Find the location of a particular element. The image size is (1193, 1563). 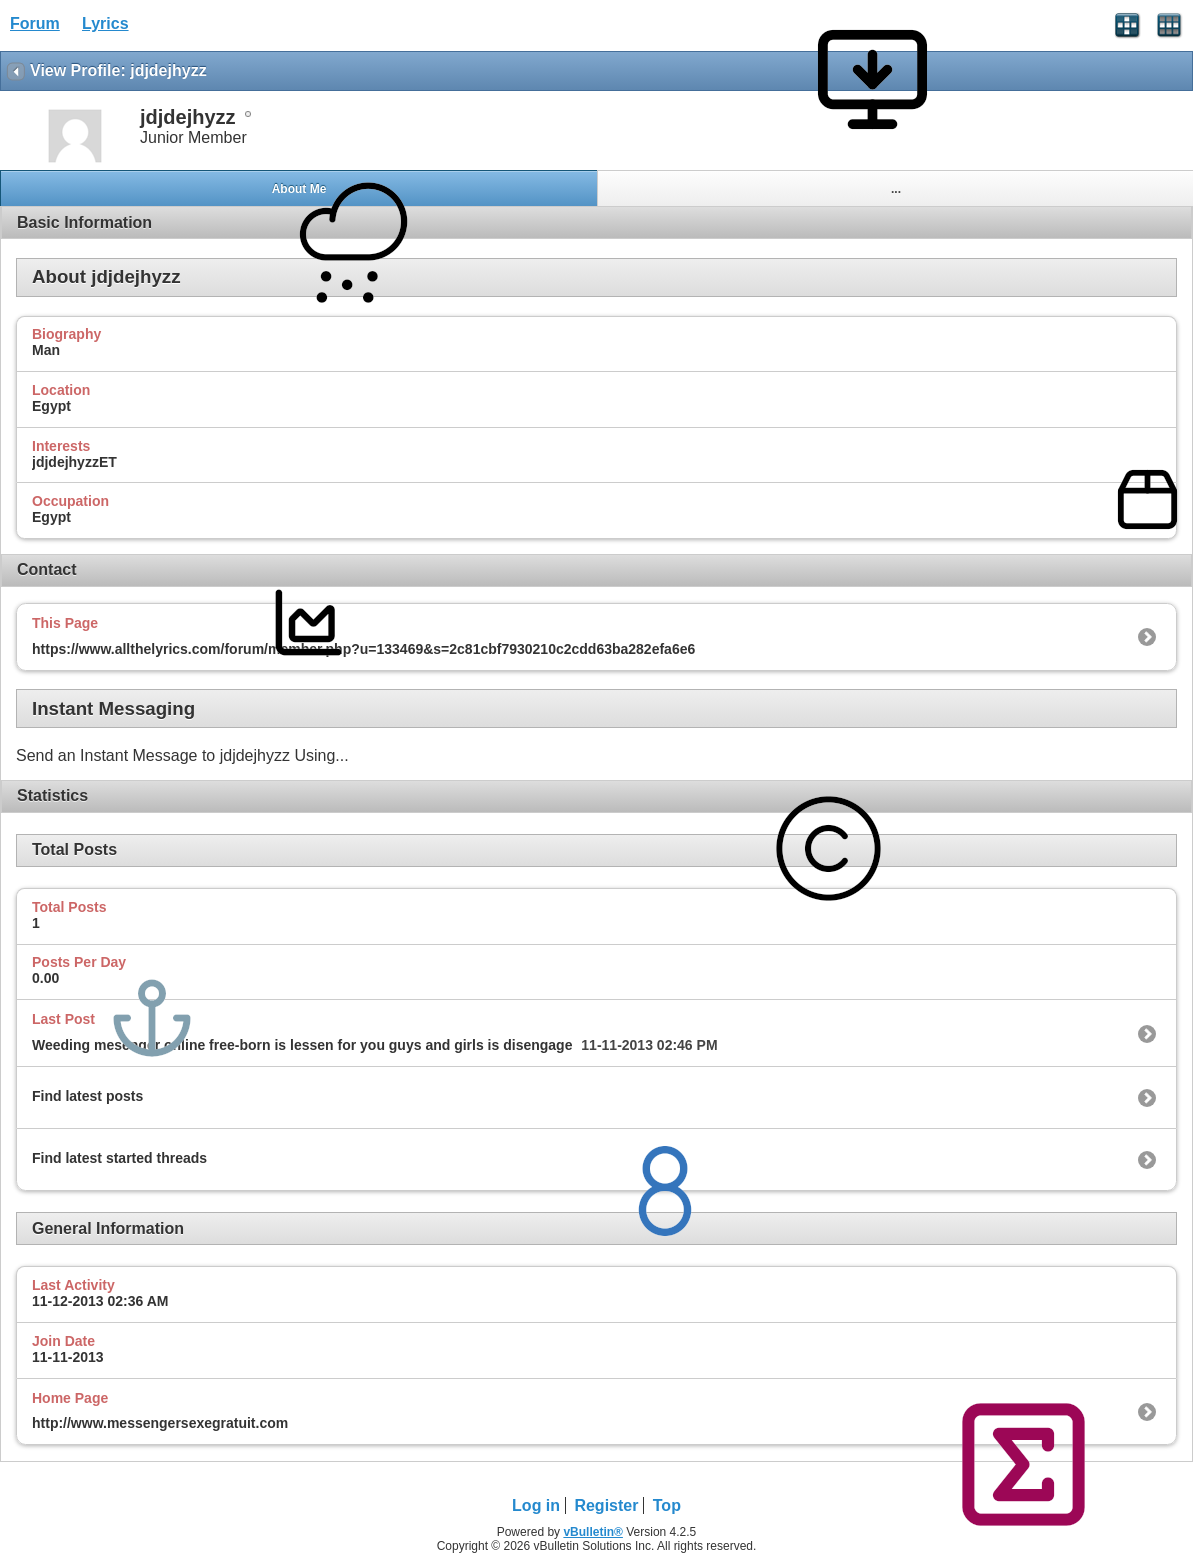

indicates snowy weather conditions is located at coordinates (353, 240).